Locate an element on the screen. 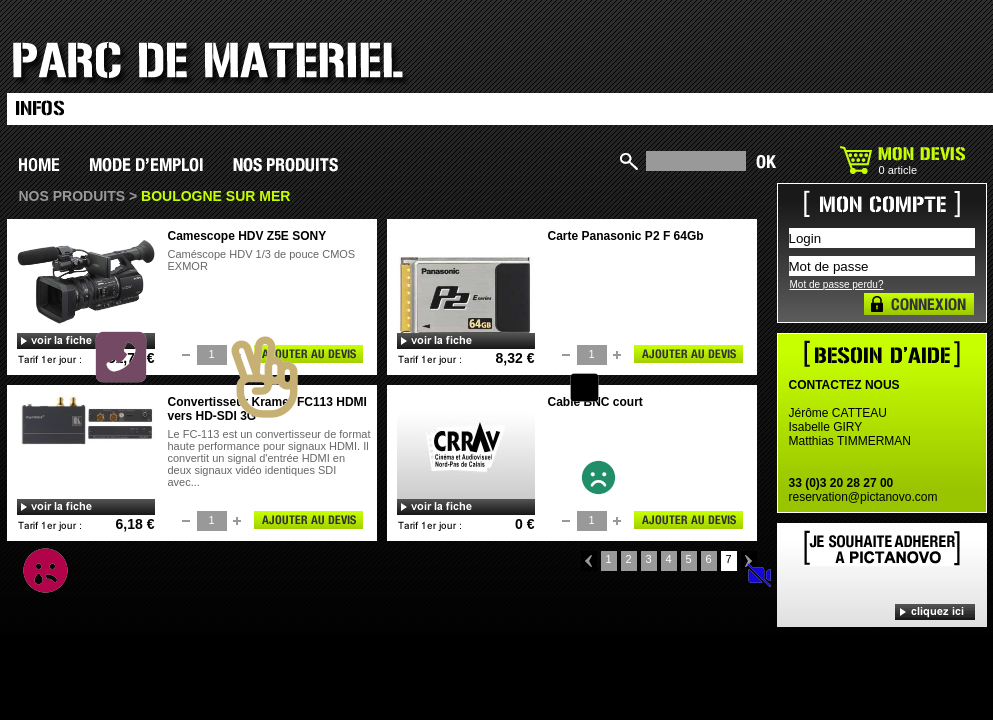 This screenshot has height=720, width=993. turn off camera or disable video is located at coordinates (759, 575).